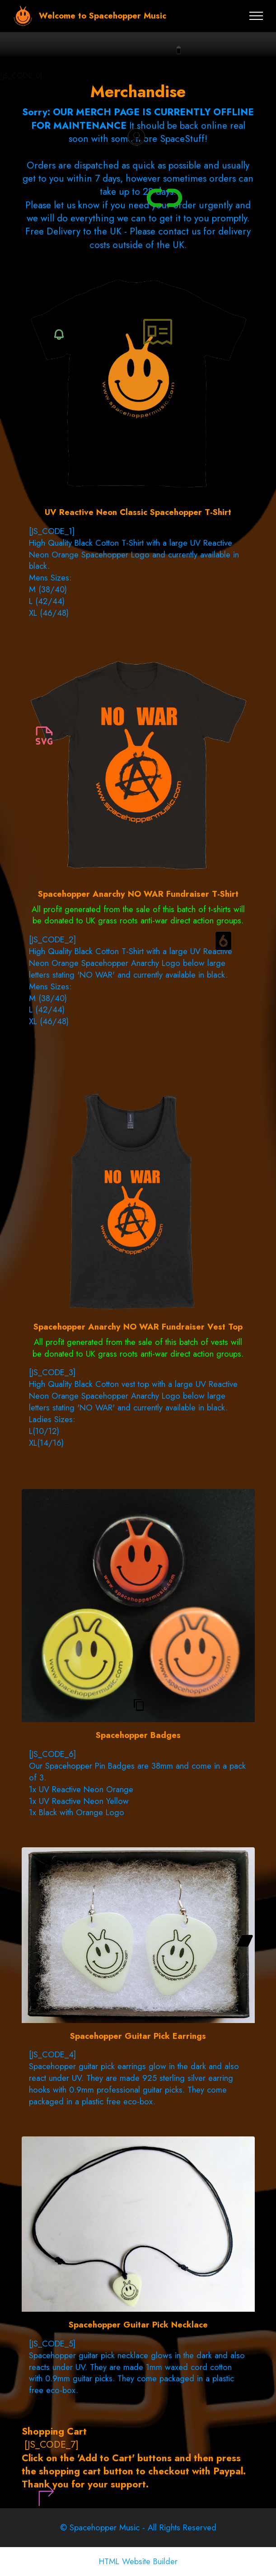  Describe the element at coordinates (139, 1705) in the screenshot. I see `copy to clipboard` at that location.